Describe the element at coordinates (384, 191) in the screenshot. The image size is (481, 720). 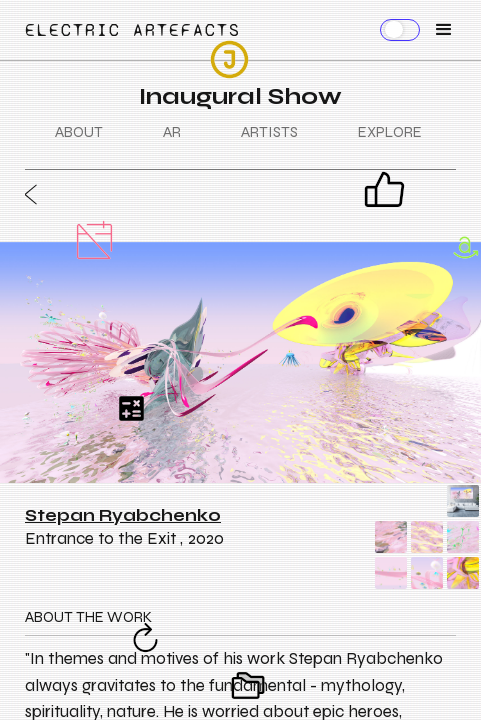
I see `like or approve content` at that location.